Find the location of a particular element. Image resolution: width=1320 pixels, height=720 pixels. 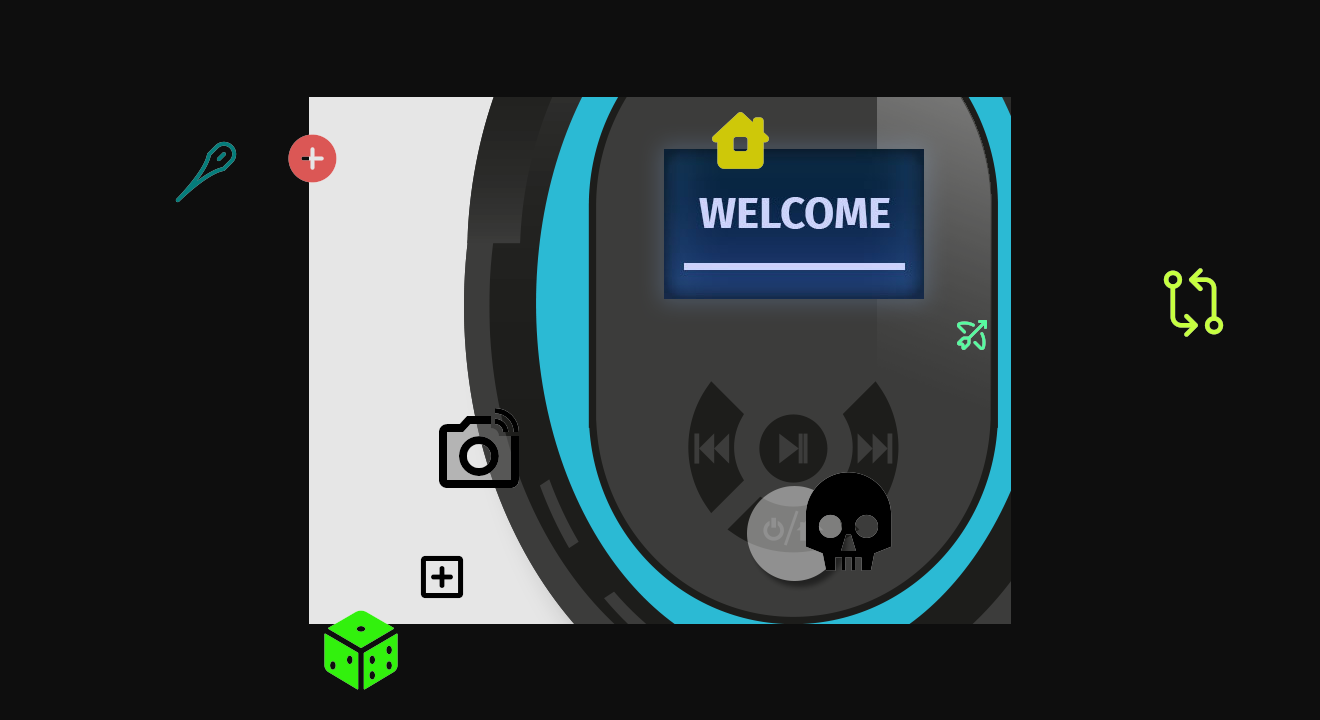

connect to a wireless or linked camera device is located at coordinates (479, 448).